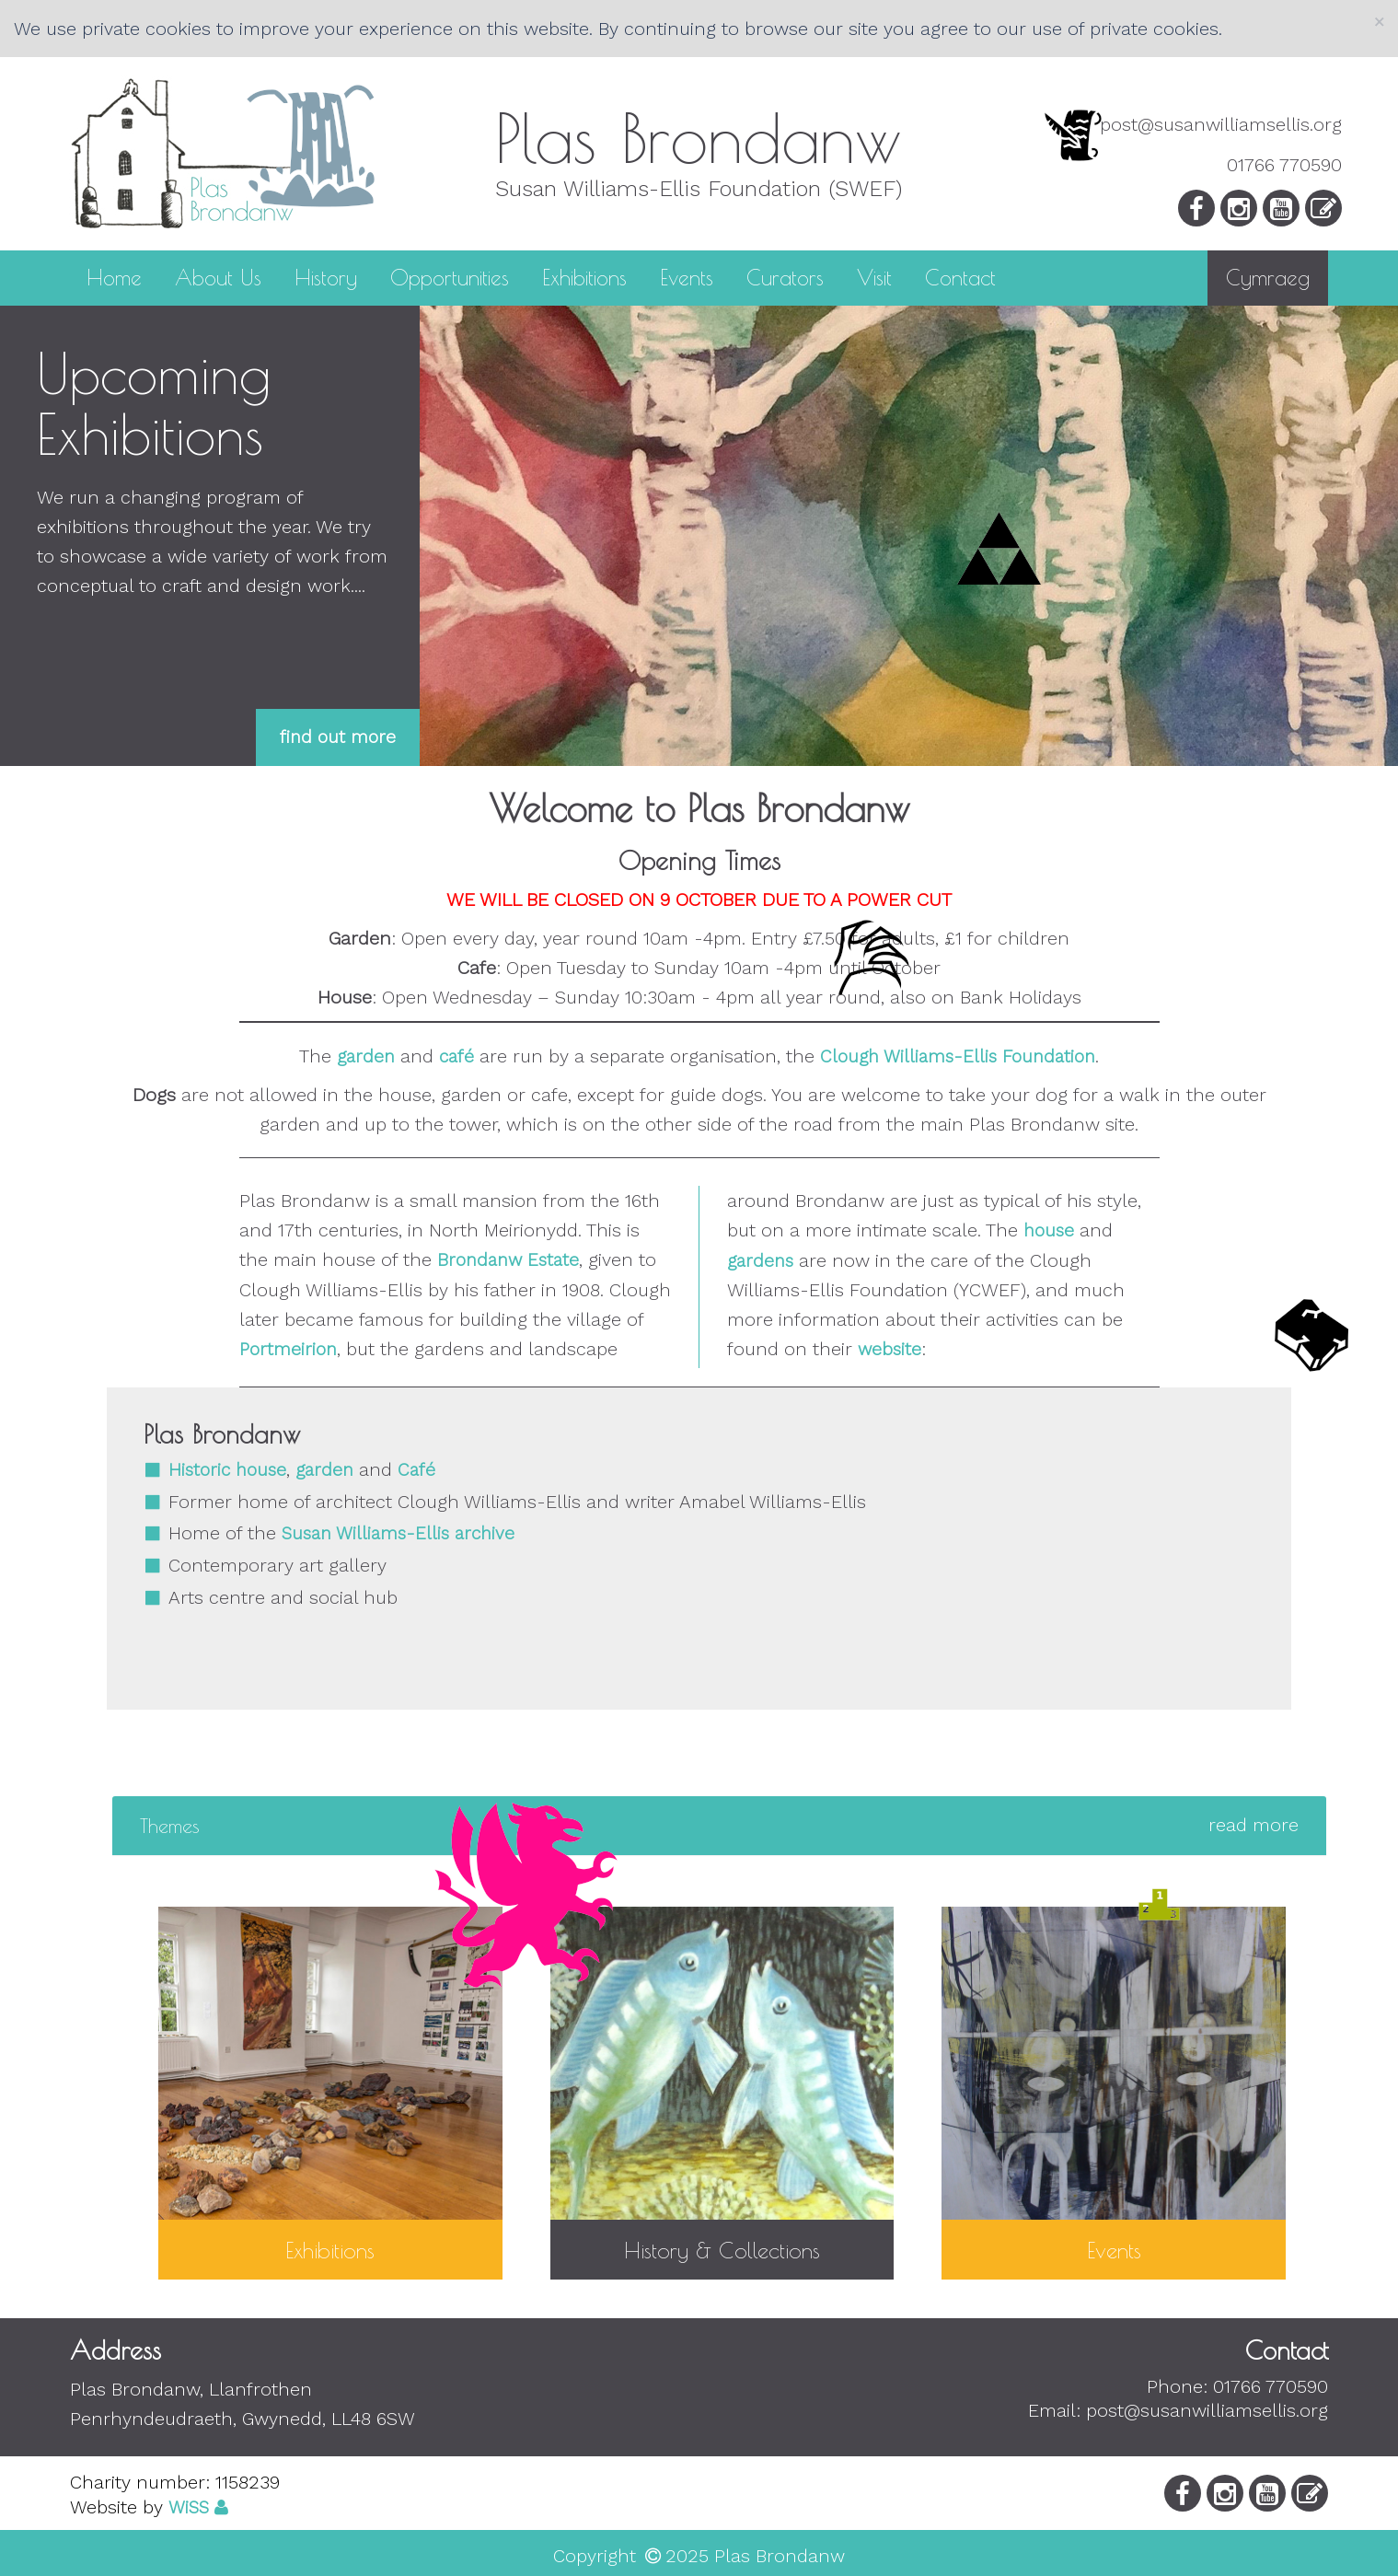 This screenshot has height=2576, width=1398. I want to click on view ancient artifacts or relics in inventory, so click(1311, 1335).